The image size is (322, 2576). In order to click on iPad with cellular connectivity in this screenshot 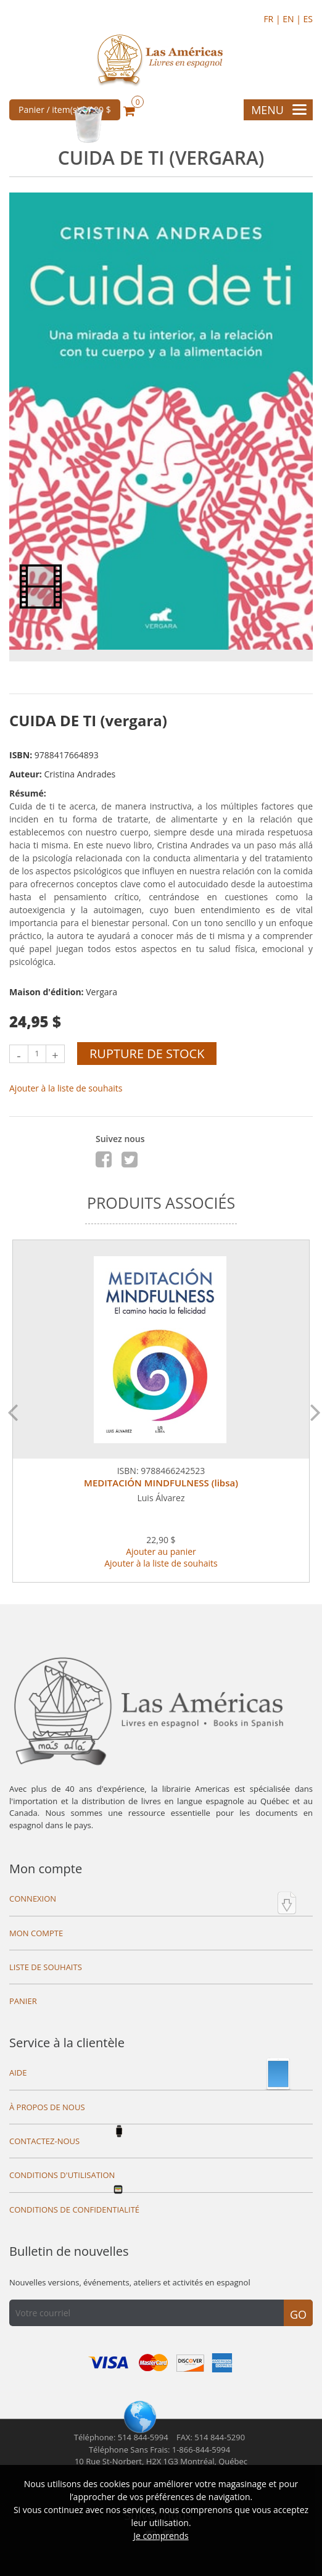, I will do `click(278, 2074)`.